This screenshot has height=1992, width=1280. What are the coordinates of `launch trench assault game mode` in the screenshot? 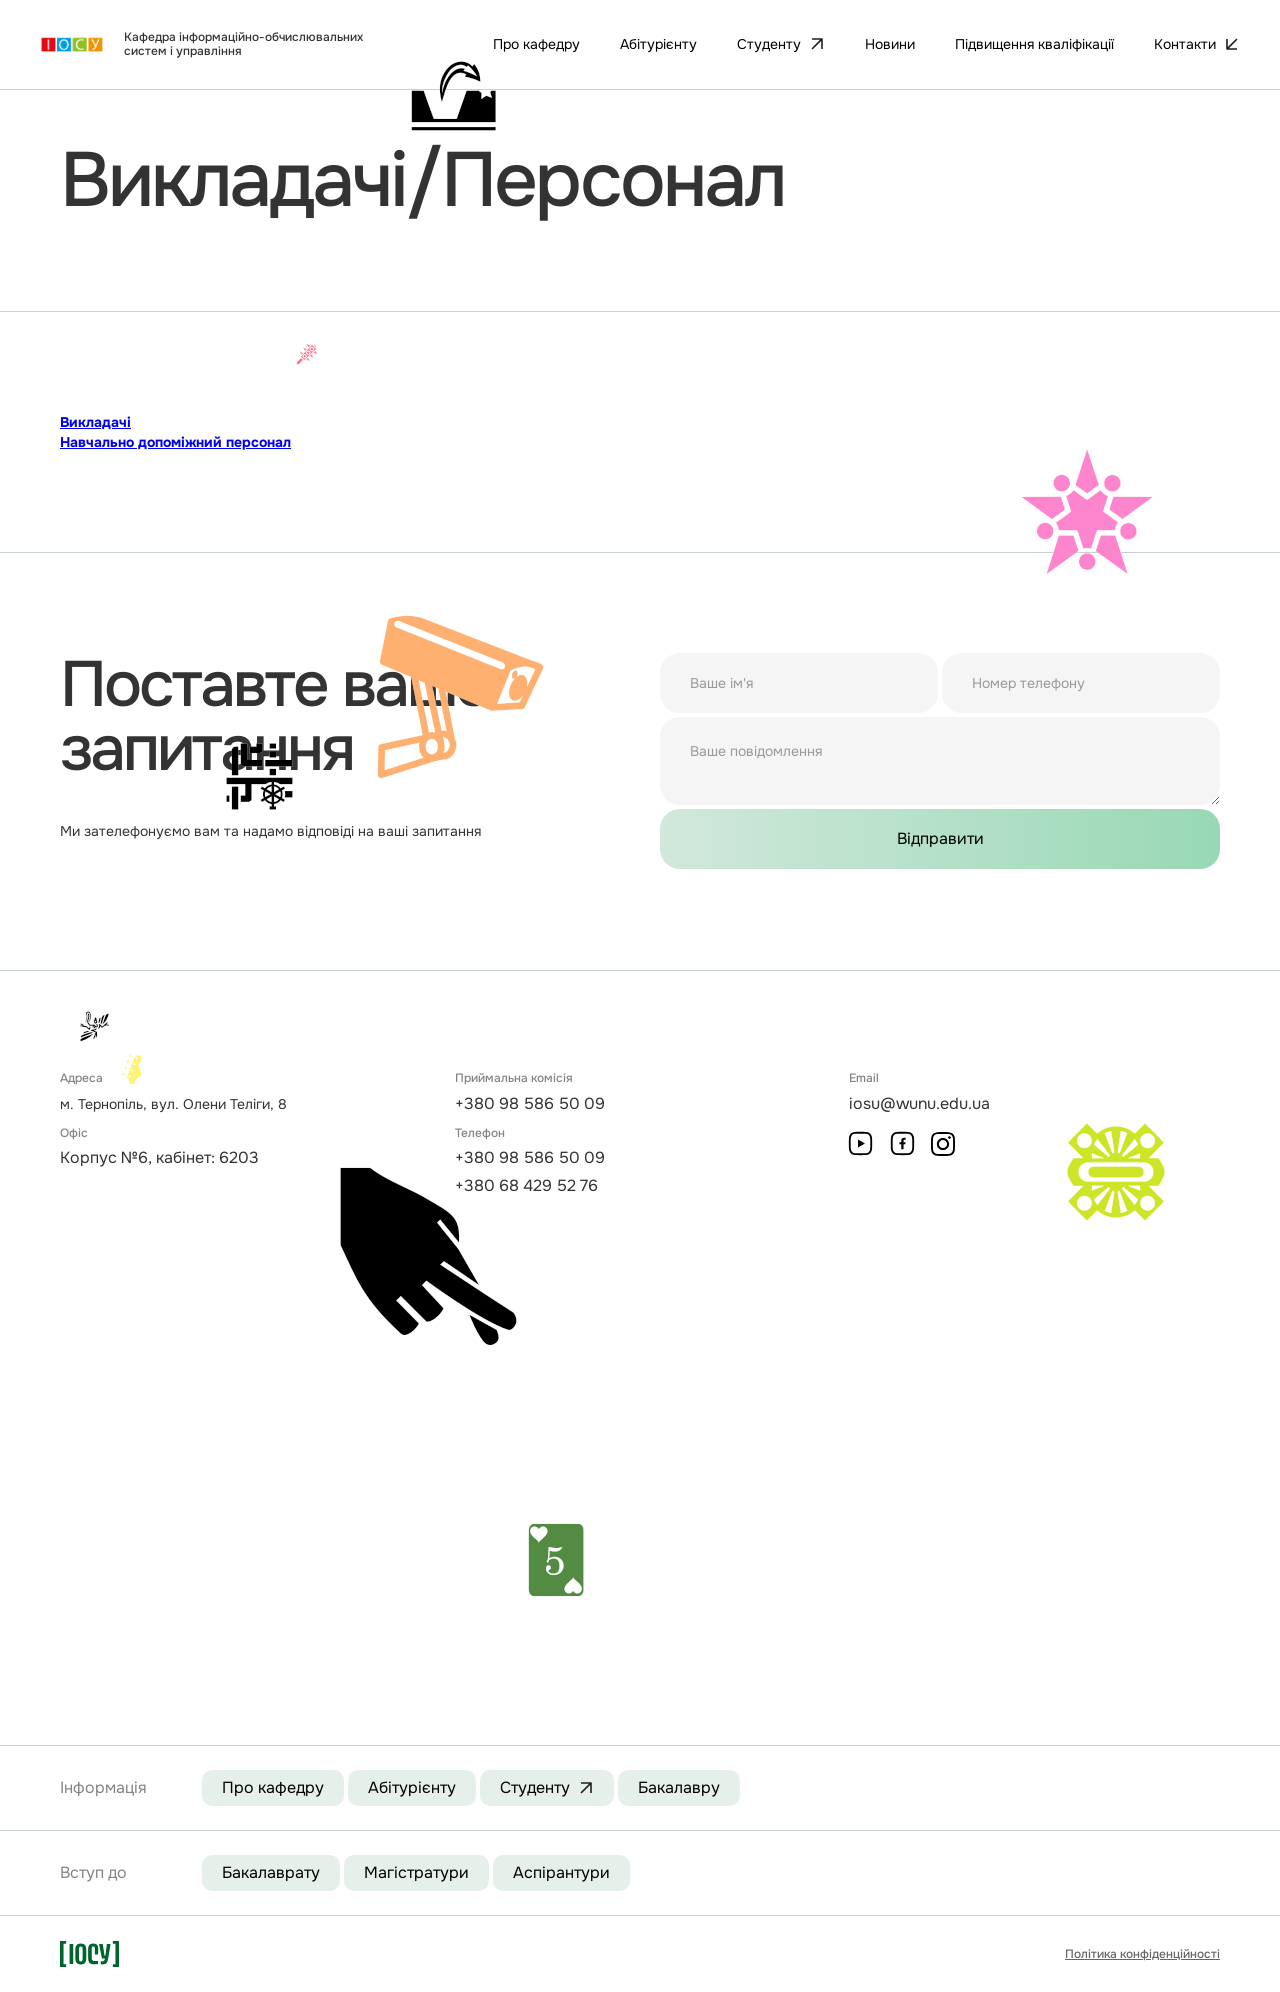 It's located at (453, 89).